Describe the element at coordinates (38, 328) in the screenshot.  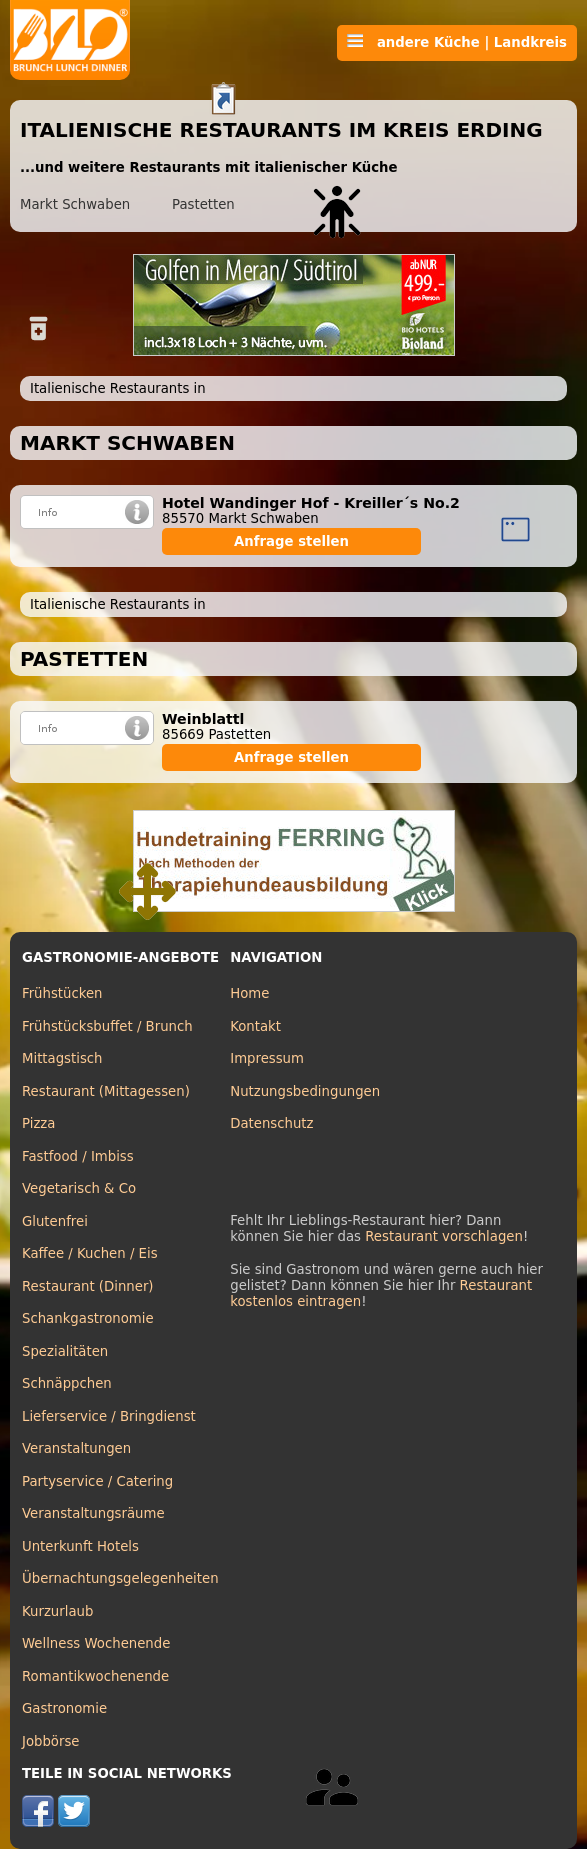
I see `view prescription or medication details` at that location.